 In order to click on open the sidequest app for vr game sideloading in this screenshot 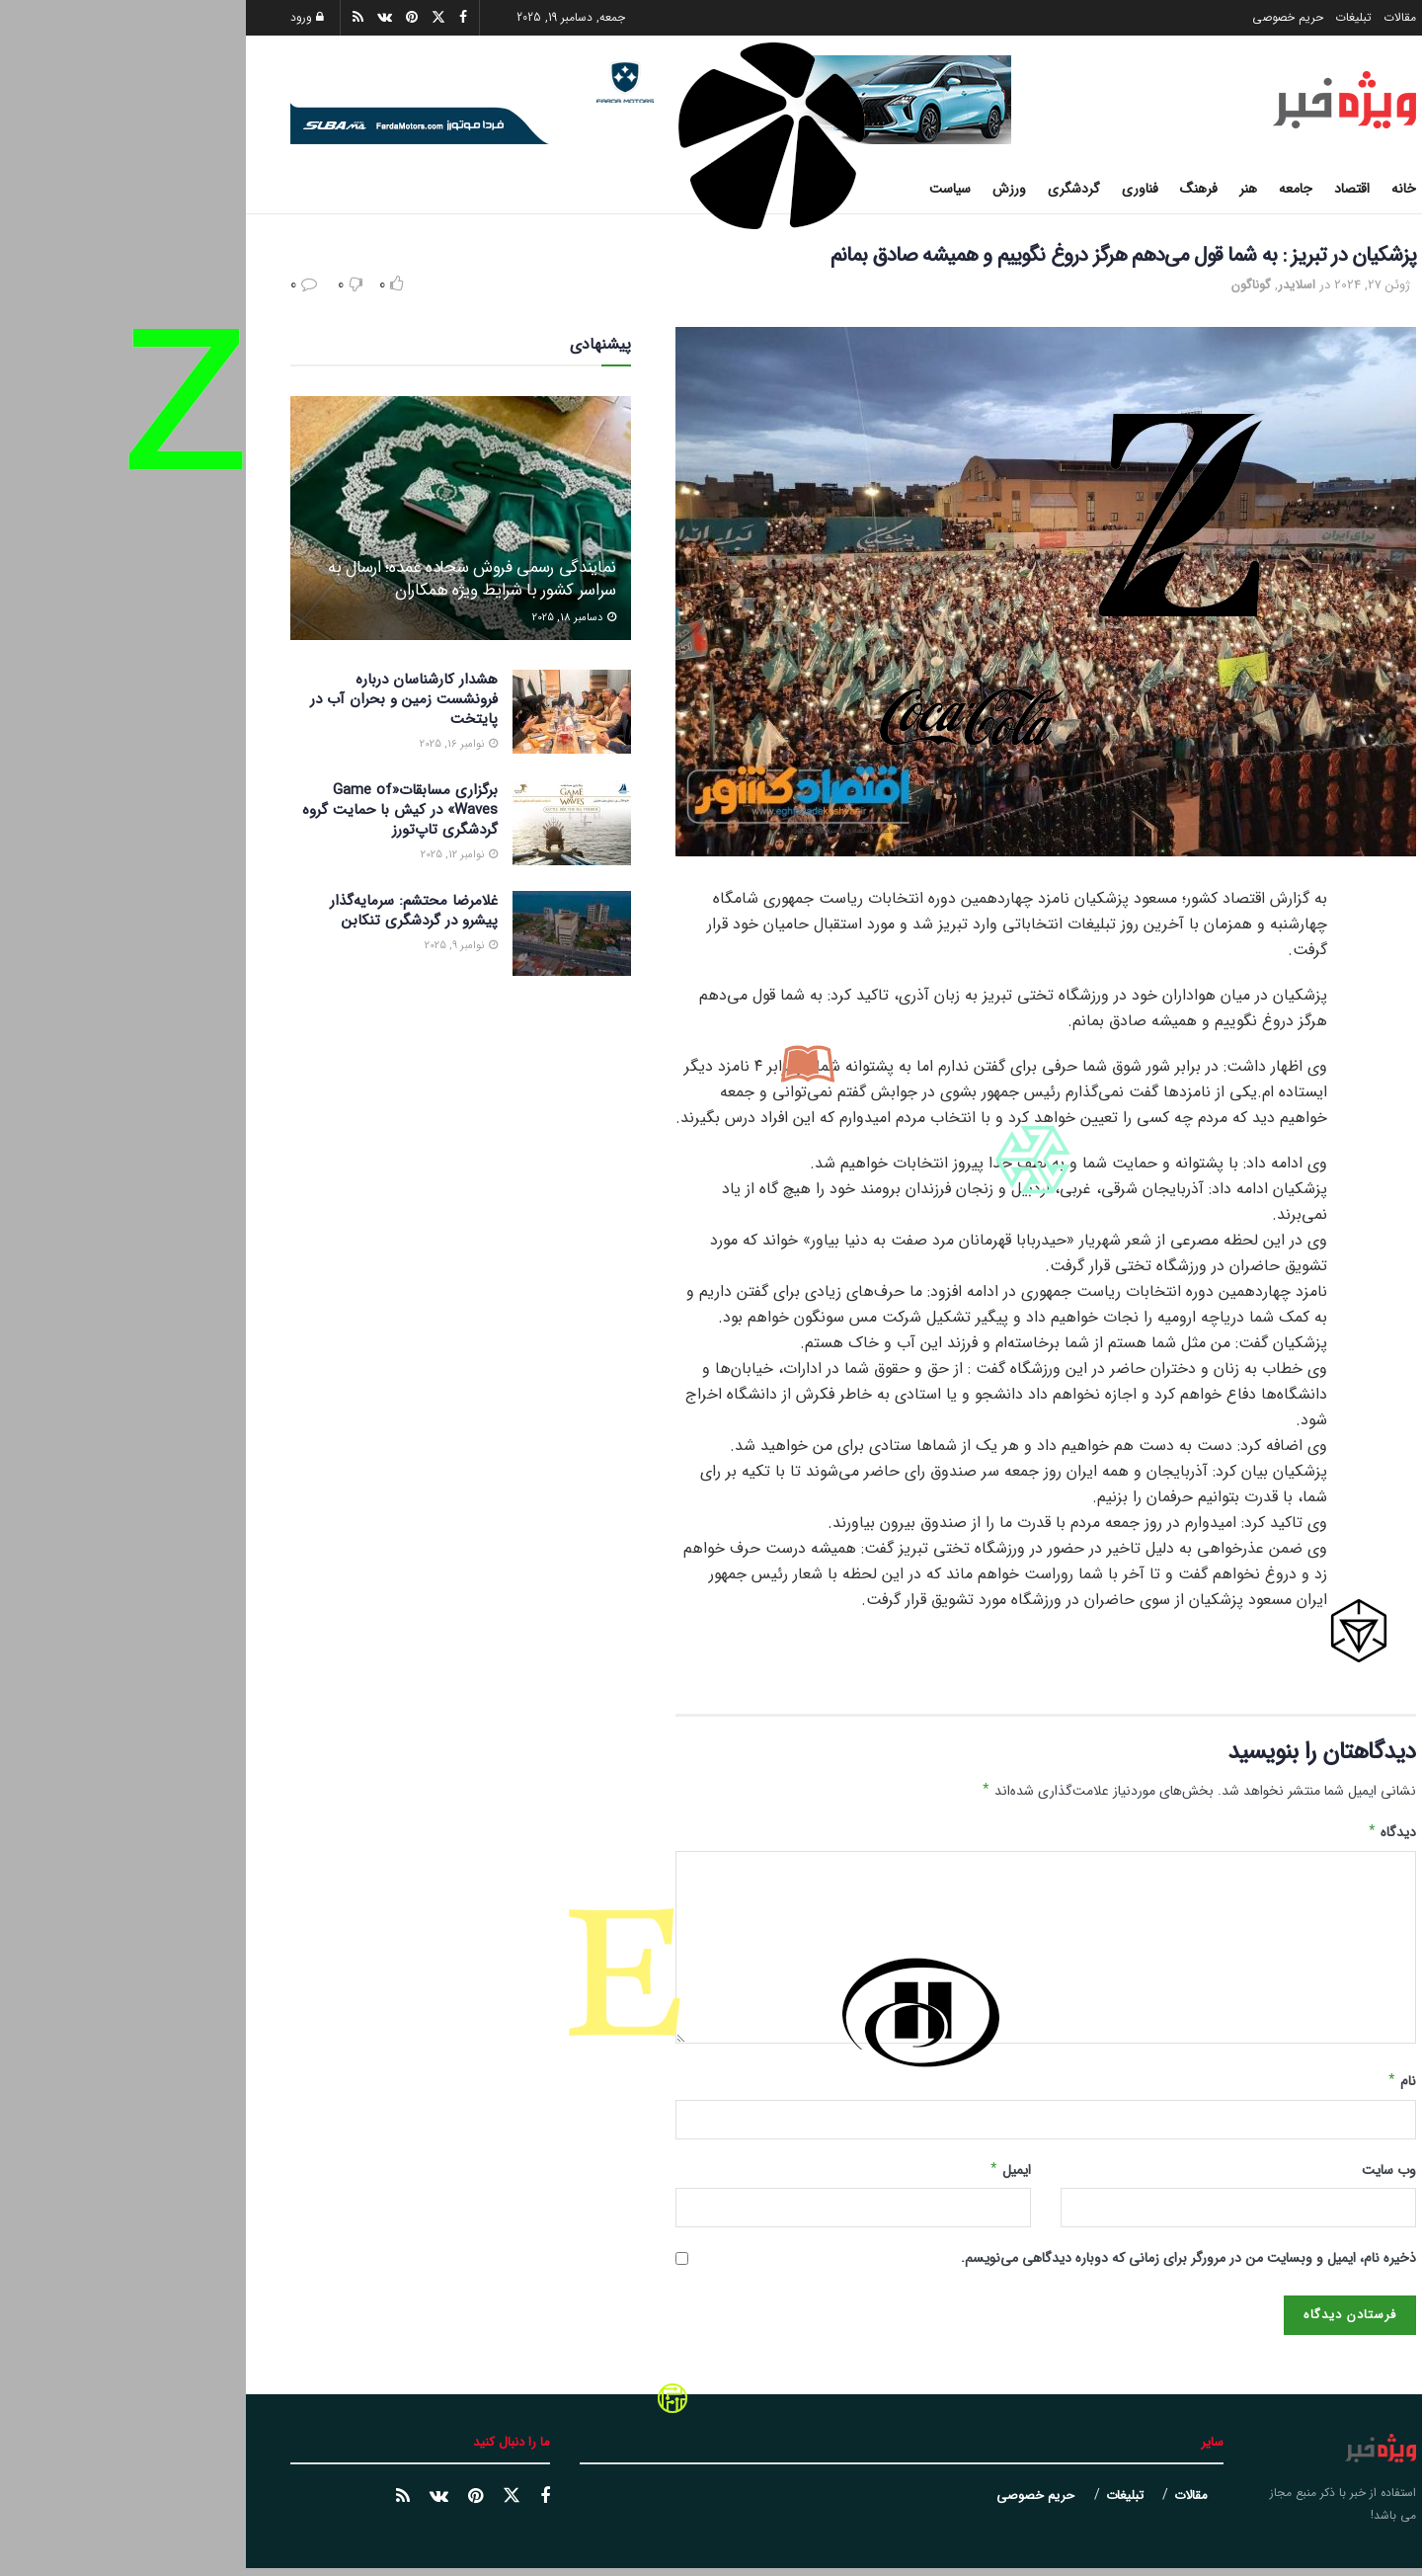, I will do `click(1033, 1160)`.